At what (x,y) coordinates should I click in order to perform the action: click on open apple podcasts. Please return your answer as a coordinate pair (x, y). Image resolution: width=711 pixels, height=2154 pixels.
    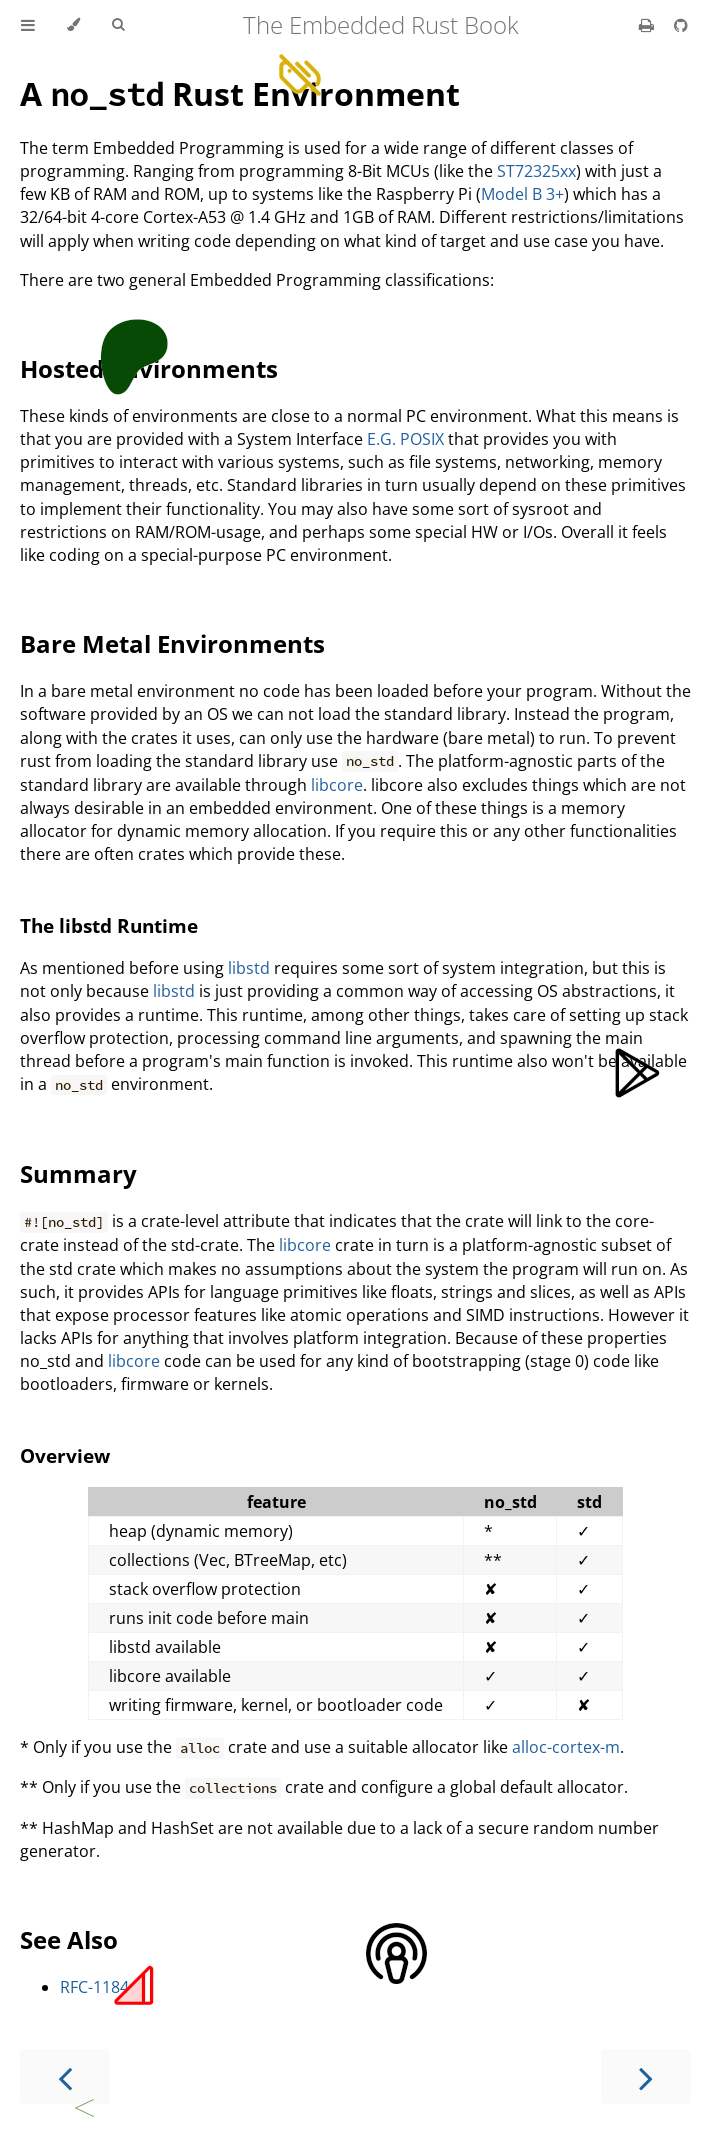
    Looking at the image, I should click on (396, 1953).